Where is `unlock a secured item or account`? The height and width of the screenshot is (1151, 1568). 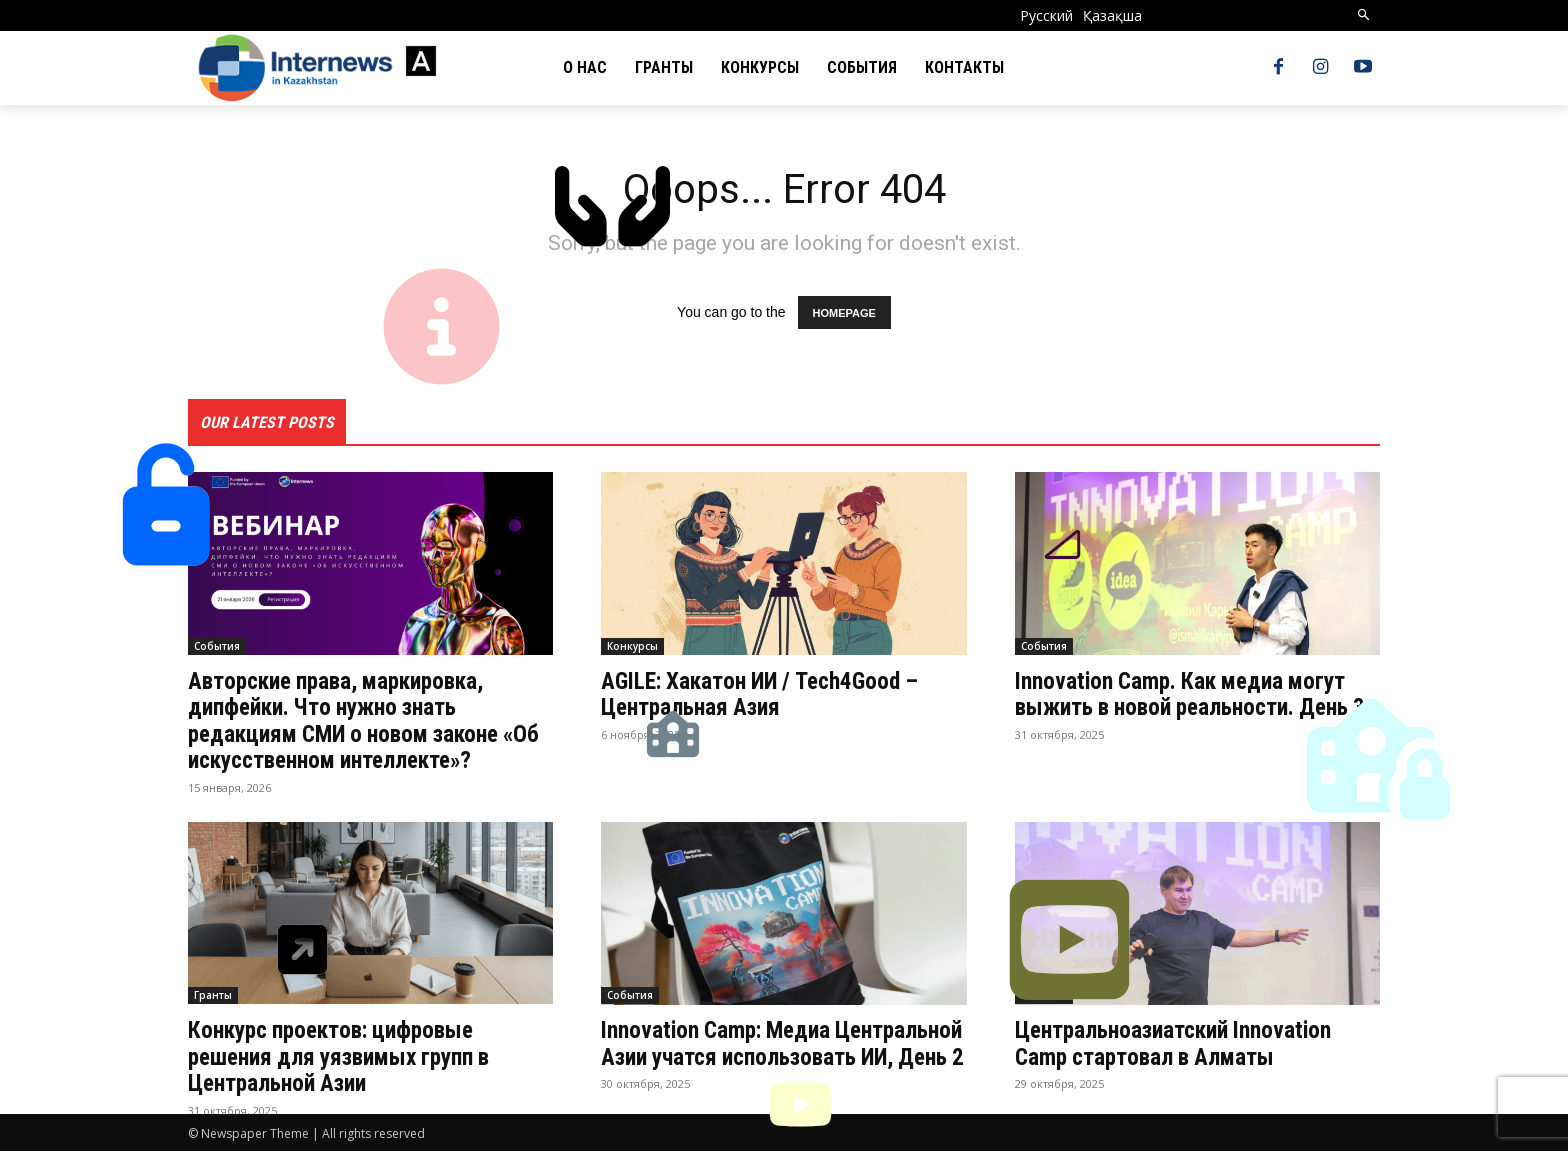
unlock a secured item or account is located at coordinates (166, 508).